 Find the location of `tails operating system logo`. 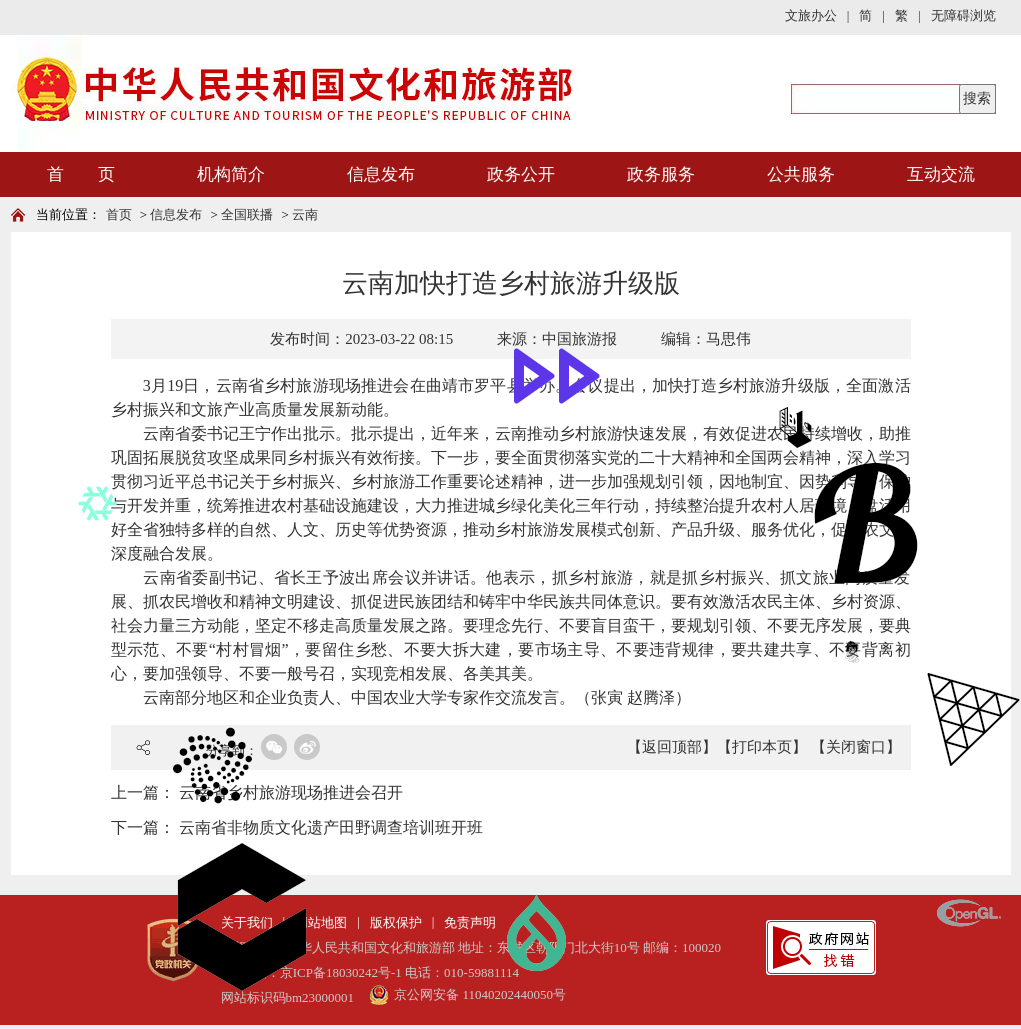

tails operating system logo is located at coordinates (795, 427).